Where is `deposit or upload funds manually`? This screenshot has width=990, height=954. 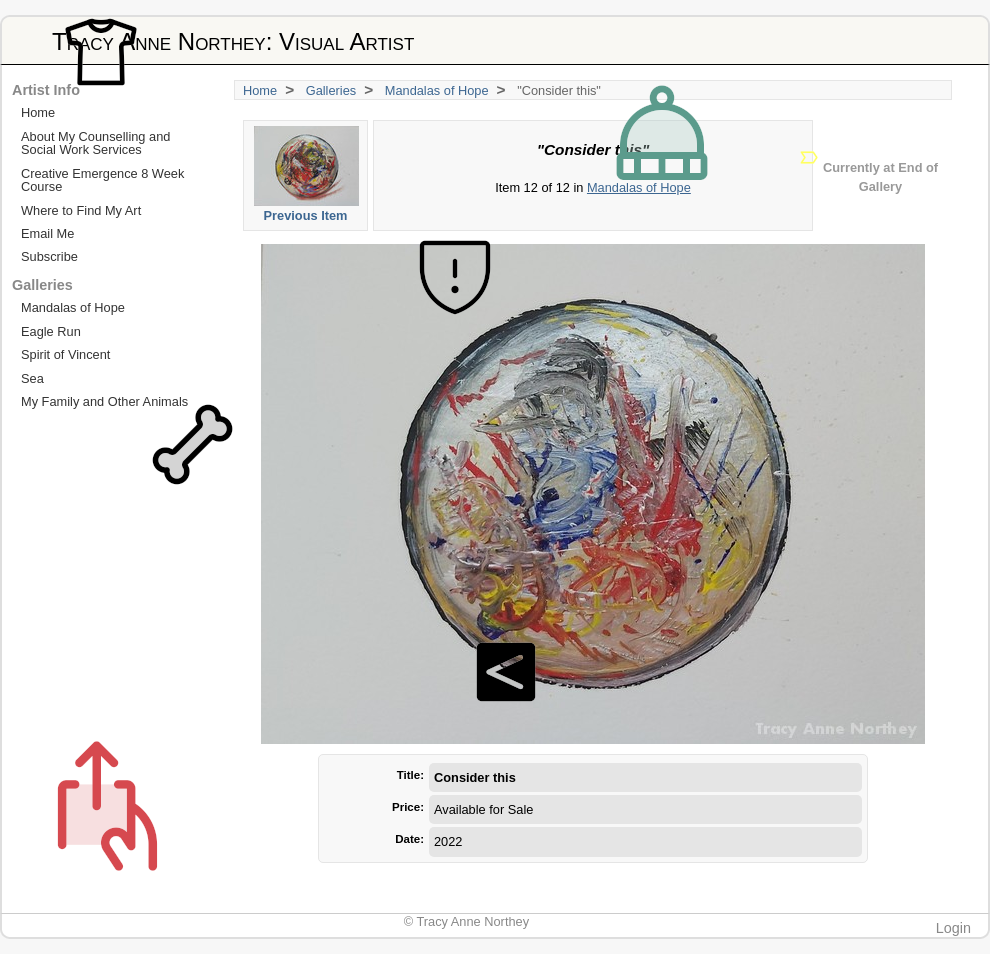 deposit or upload funds manually is located at coordinates (101, 806).